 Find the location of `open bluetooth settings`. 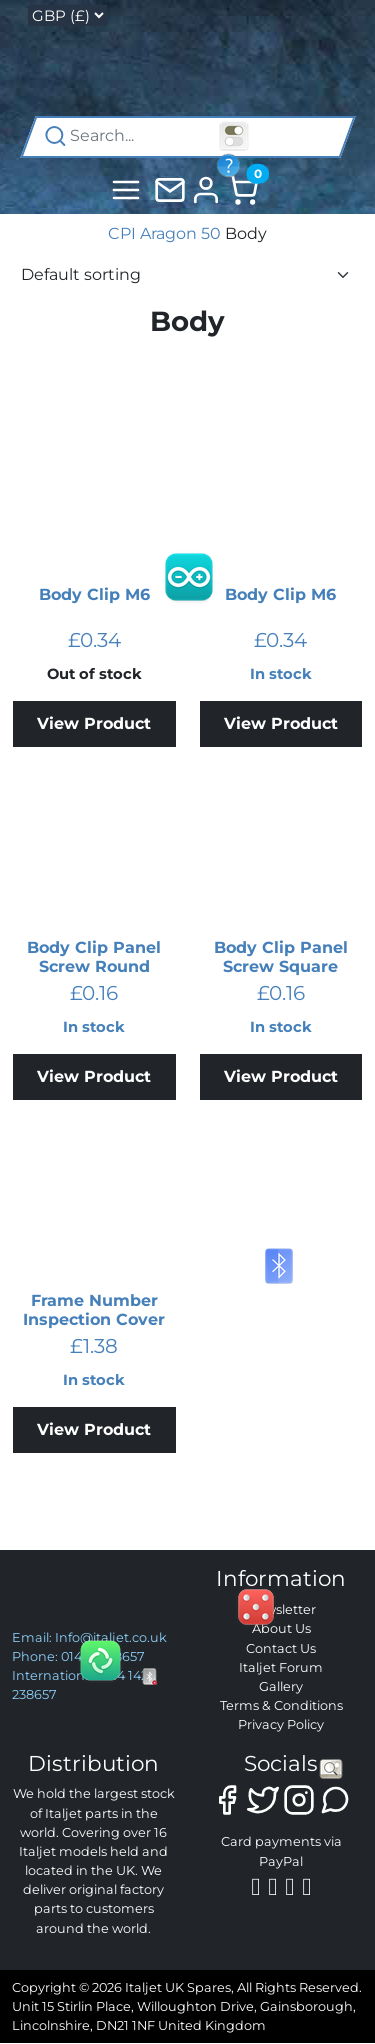

open bluetooth settings is located at coordinates (279, 1266).